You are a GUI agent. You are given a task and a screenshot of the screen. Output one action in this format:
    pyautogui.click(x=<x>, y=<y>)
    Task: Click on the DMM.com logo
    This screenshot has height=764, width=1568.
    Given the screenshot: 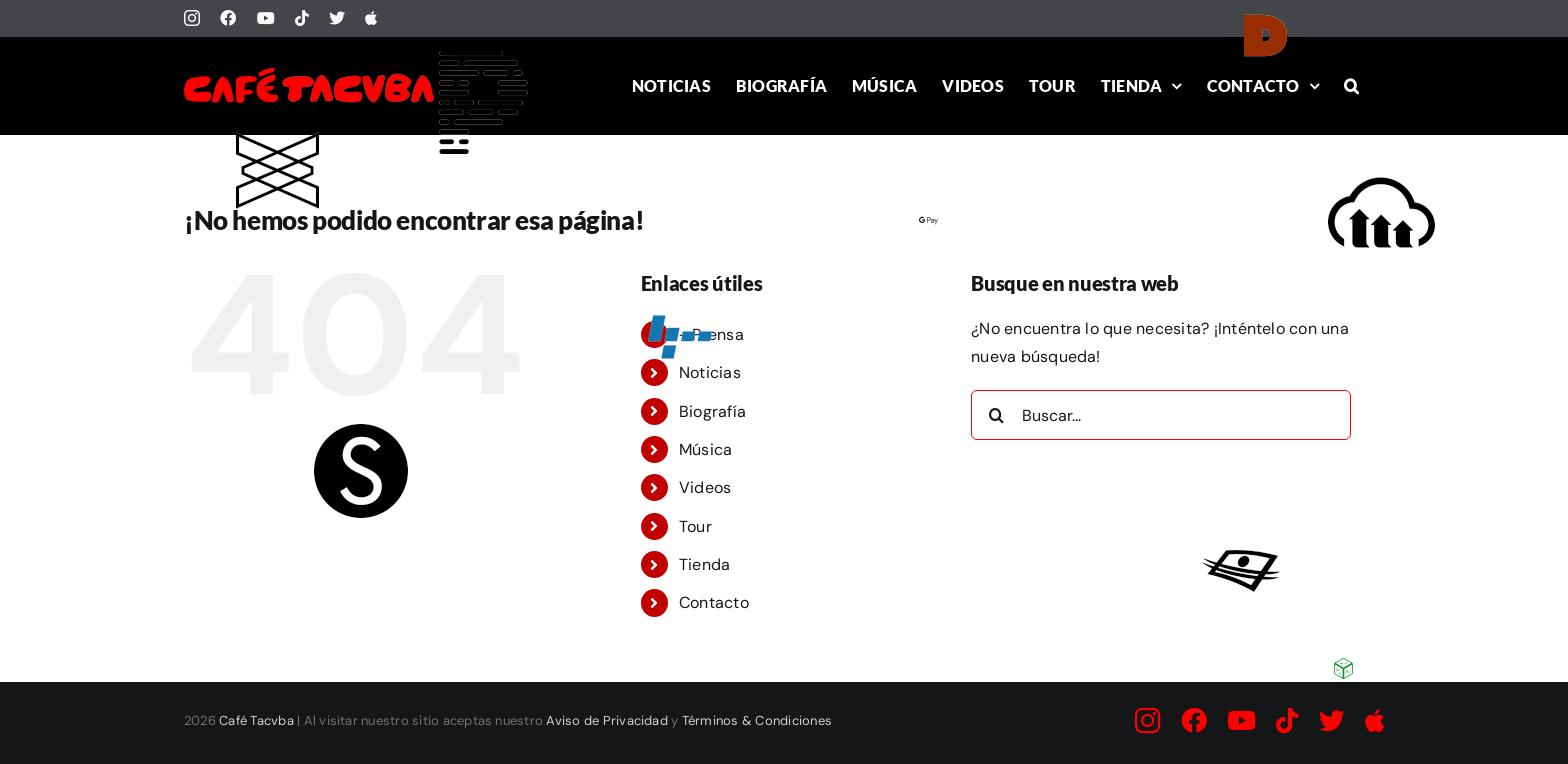 What is the action you would take?
    pyautogui.click(x=1265, y=35)
    